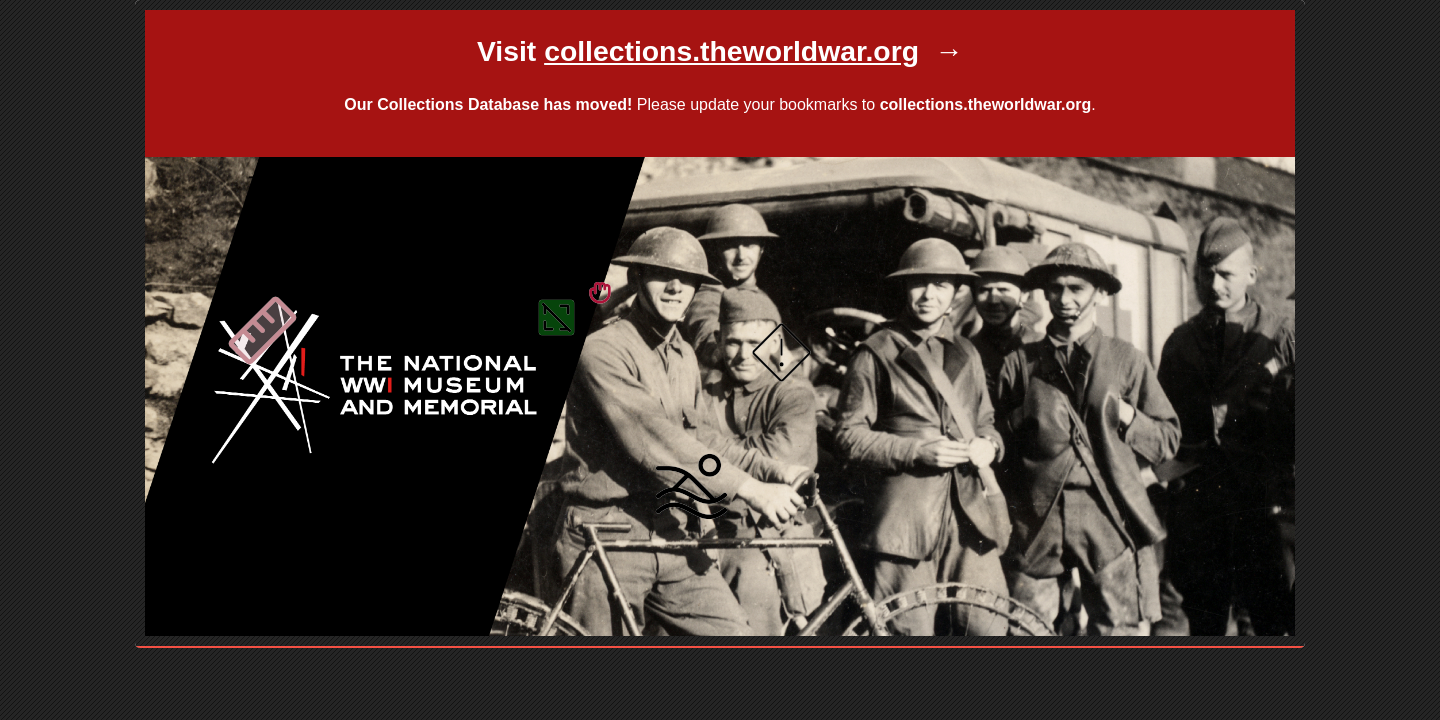 The image size is (1440, 720). What do you see at coordinates (781, 352) in the screenshot?
I see `indicates a warning or caution state` at bounding box center [781, 352].